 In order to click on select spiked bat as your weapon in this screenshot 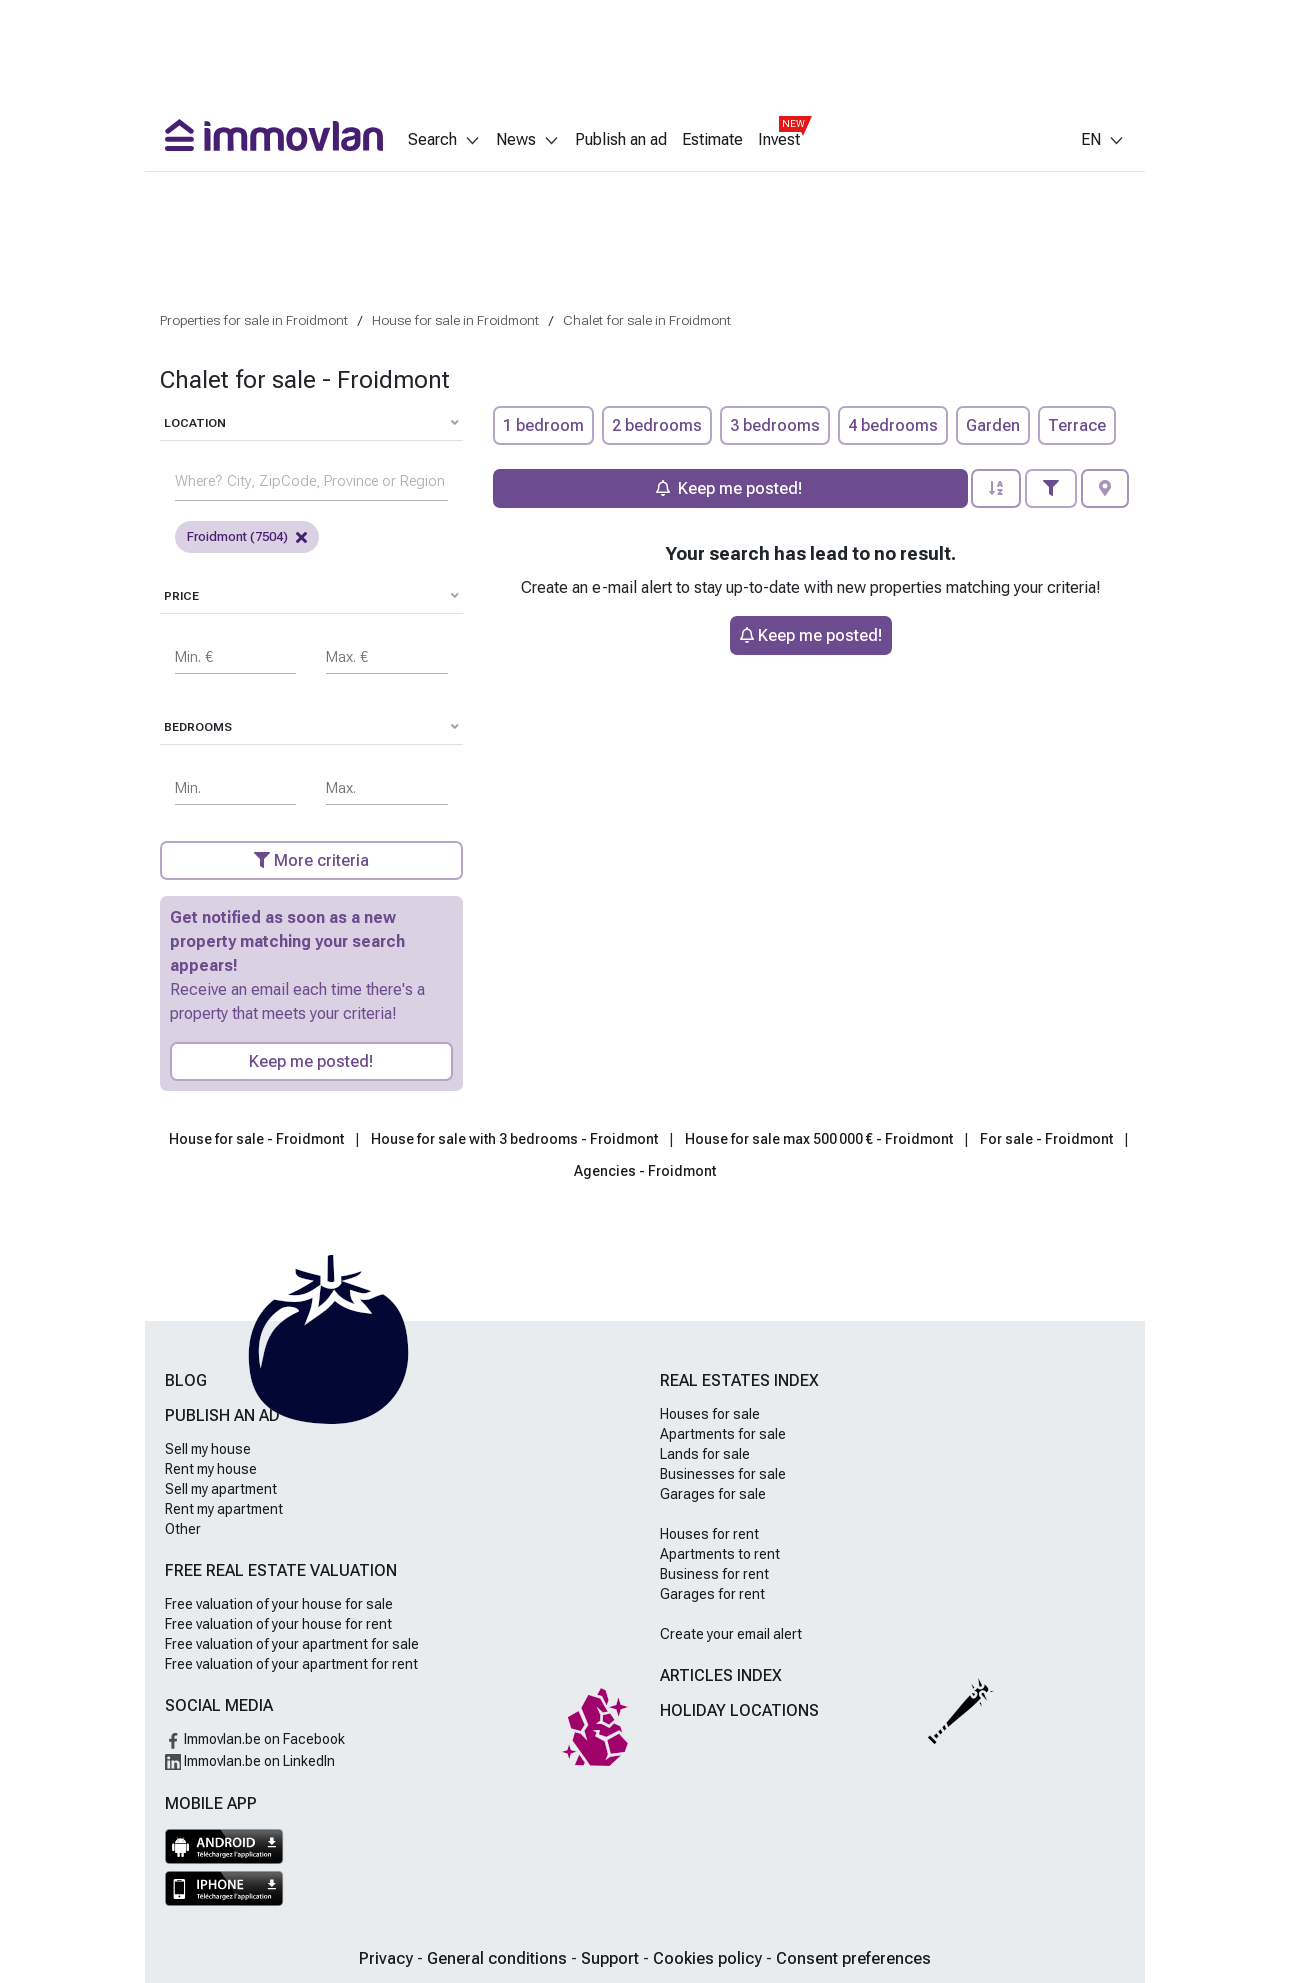, I will do `click(961, 1711)`.